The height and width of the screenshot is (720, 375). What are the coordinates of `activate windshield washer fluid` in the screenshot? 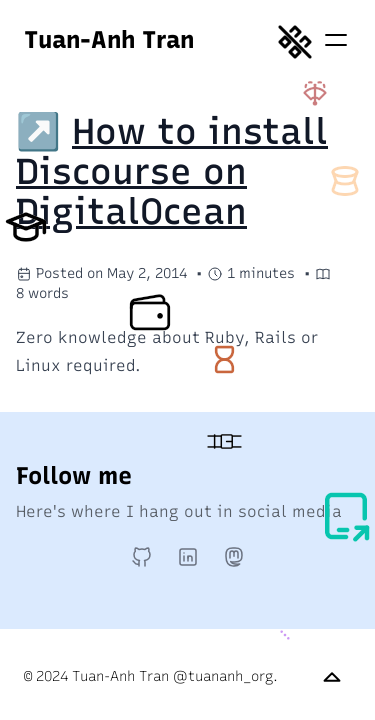 It's located at (315, 94).